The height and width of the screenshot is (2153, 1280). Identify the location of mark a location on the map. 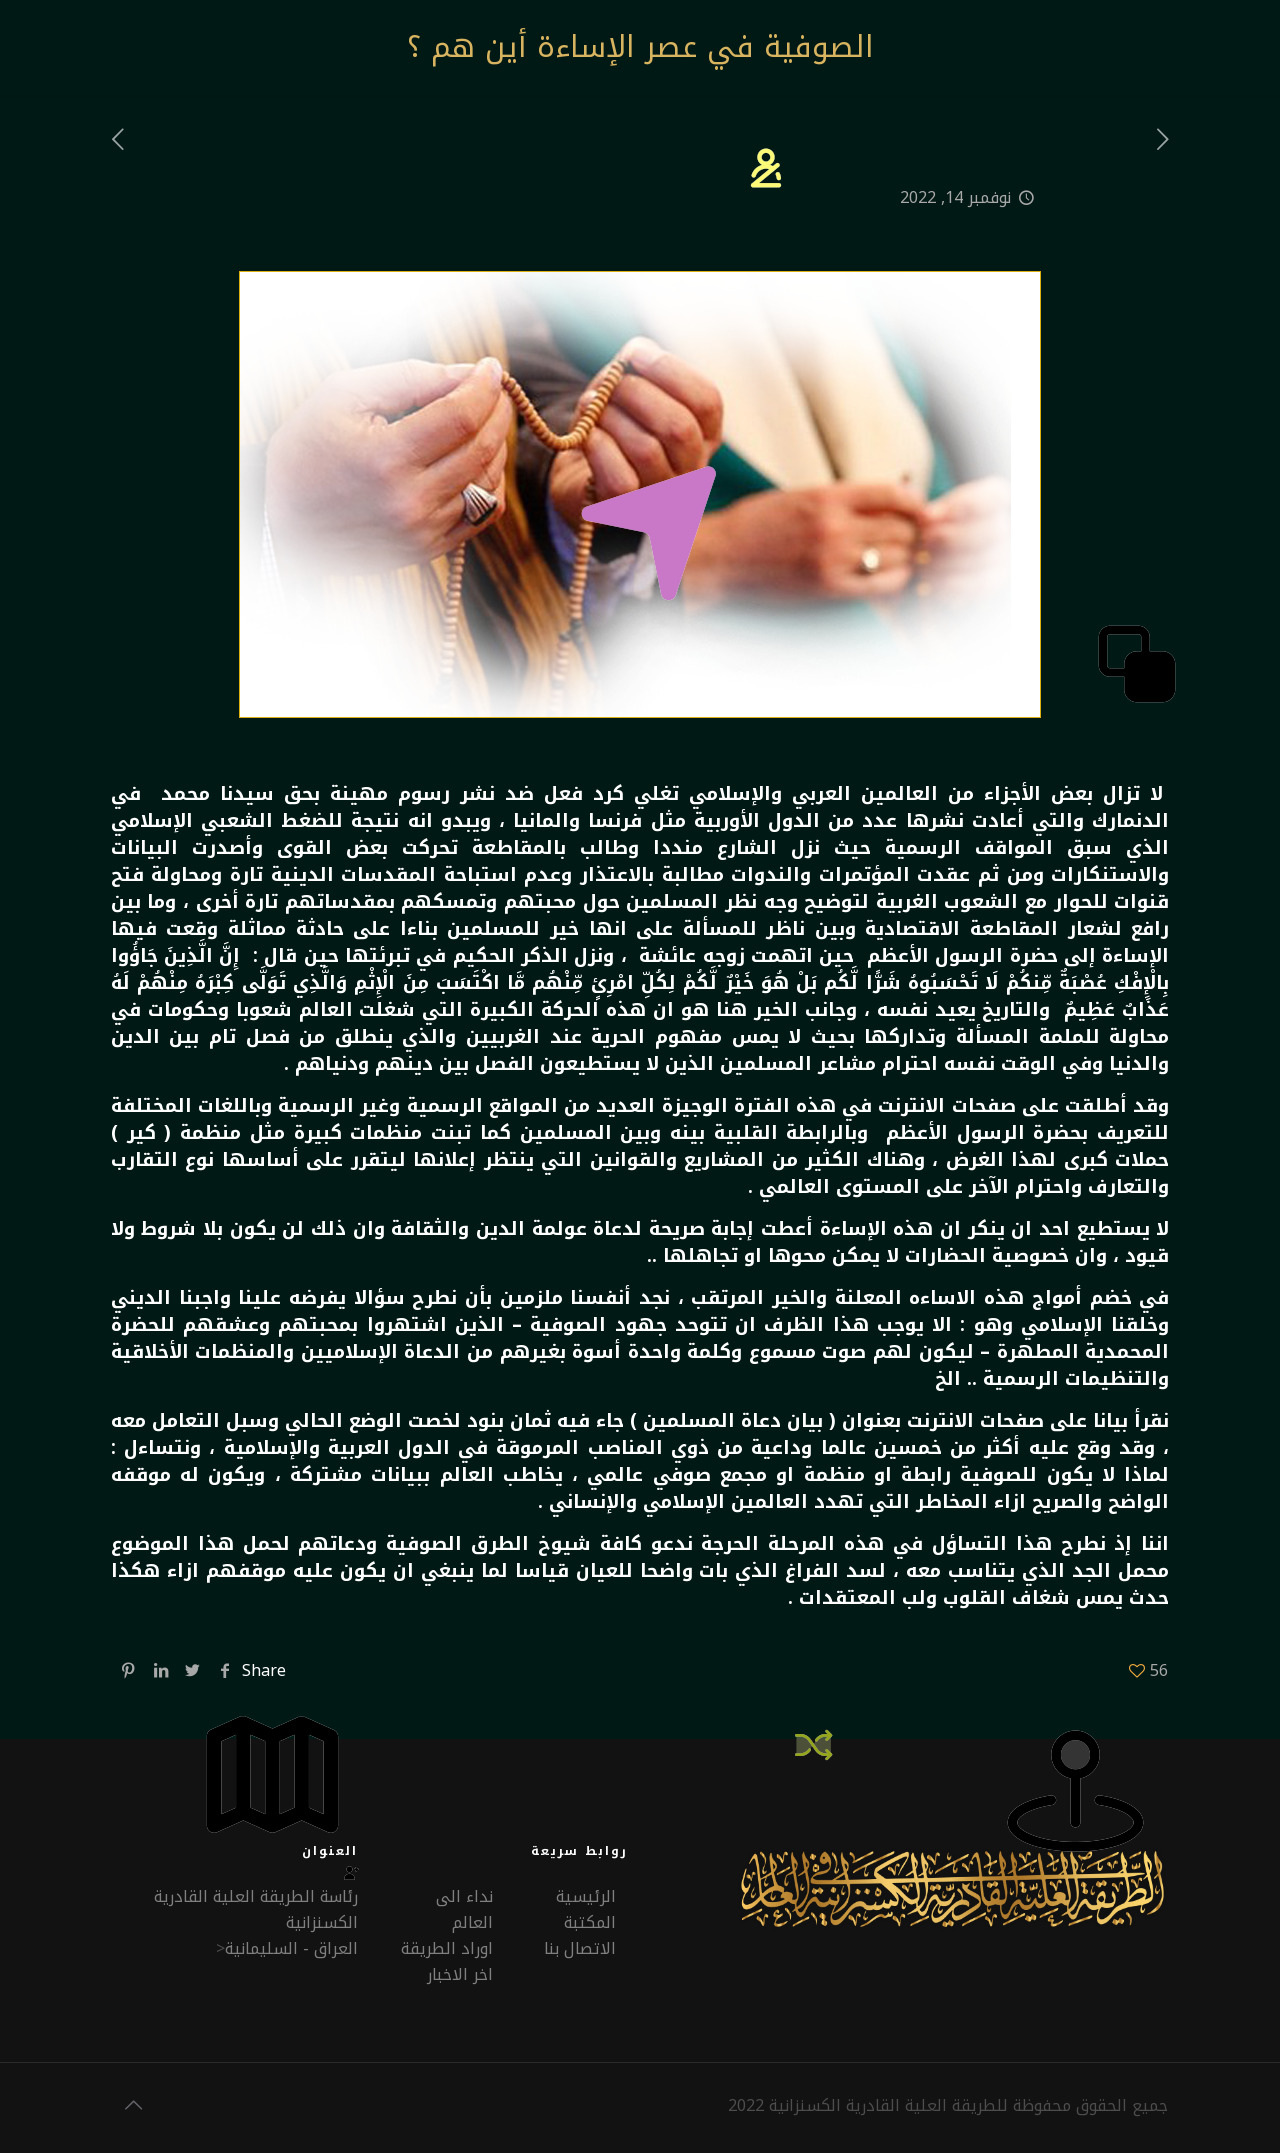
(1075, 1793).